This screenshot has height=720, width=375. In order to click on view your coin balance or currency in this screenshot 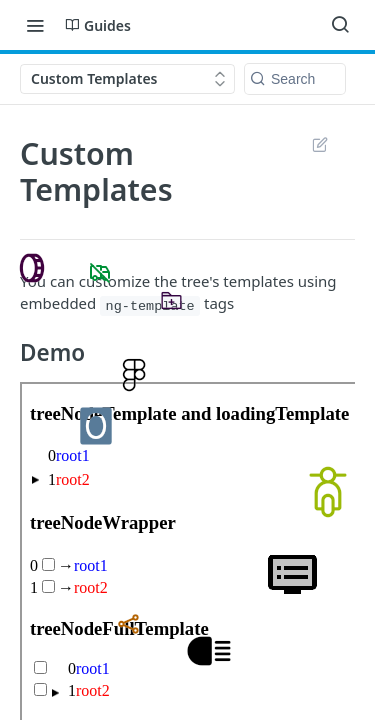, I will do `click(32, 268)`.